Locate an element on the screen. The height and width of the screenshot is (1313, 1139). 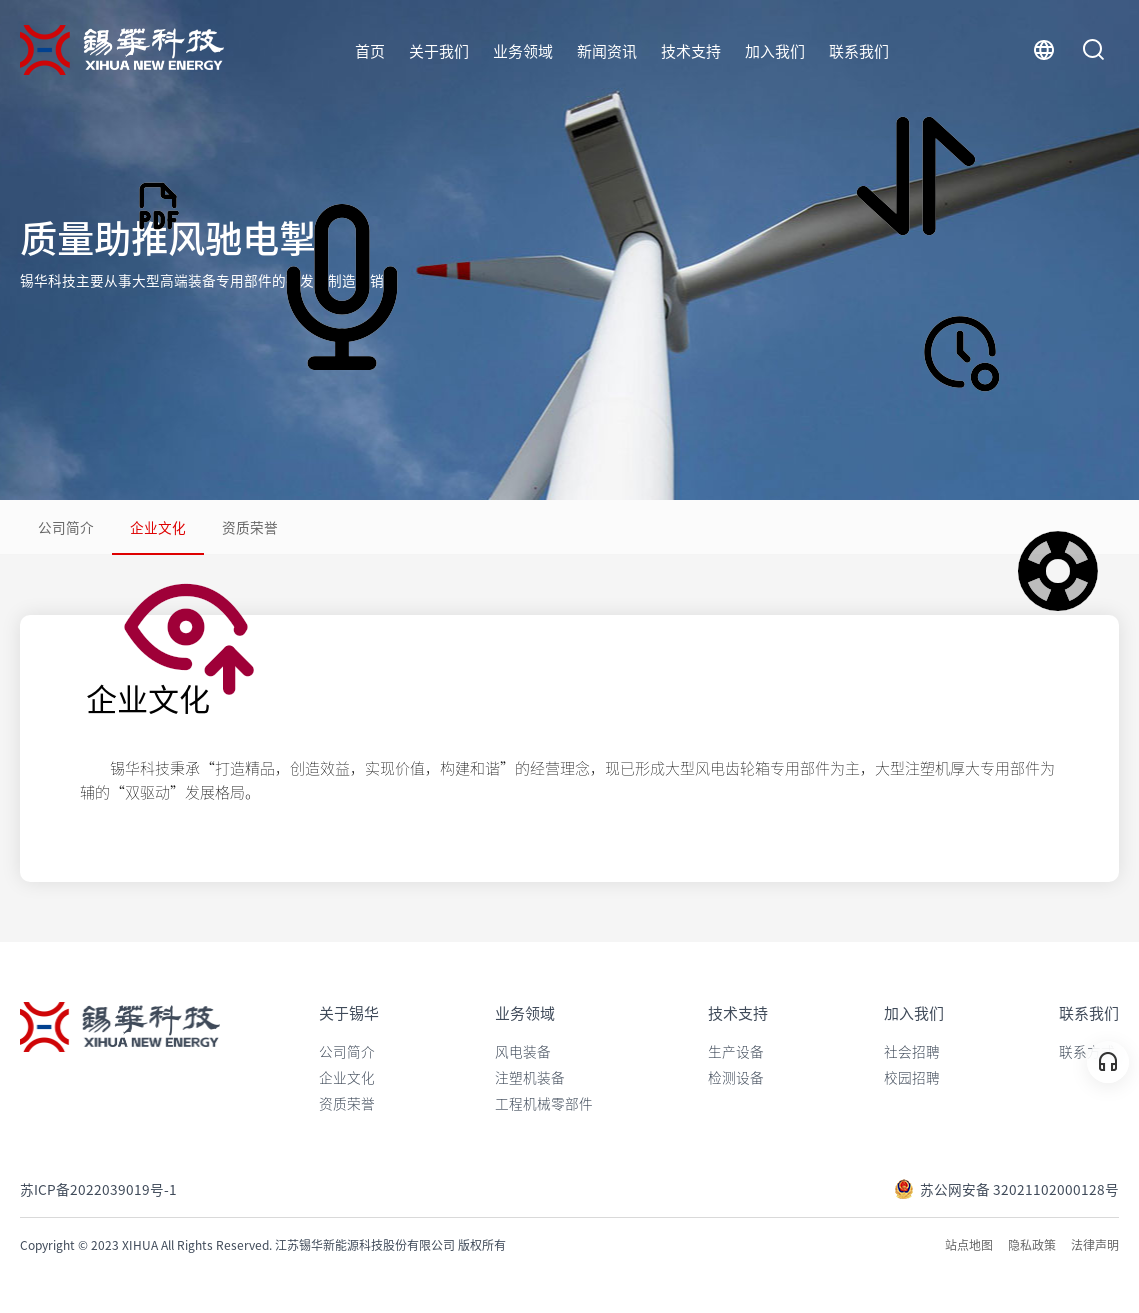
tap to use voice input is located at coordinates (342, 287).